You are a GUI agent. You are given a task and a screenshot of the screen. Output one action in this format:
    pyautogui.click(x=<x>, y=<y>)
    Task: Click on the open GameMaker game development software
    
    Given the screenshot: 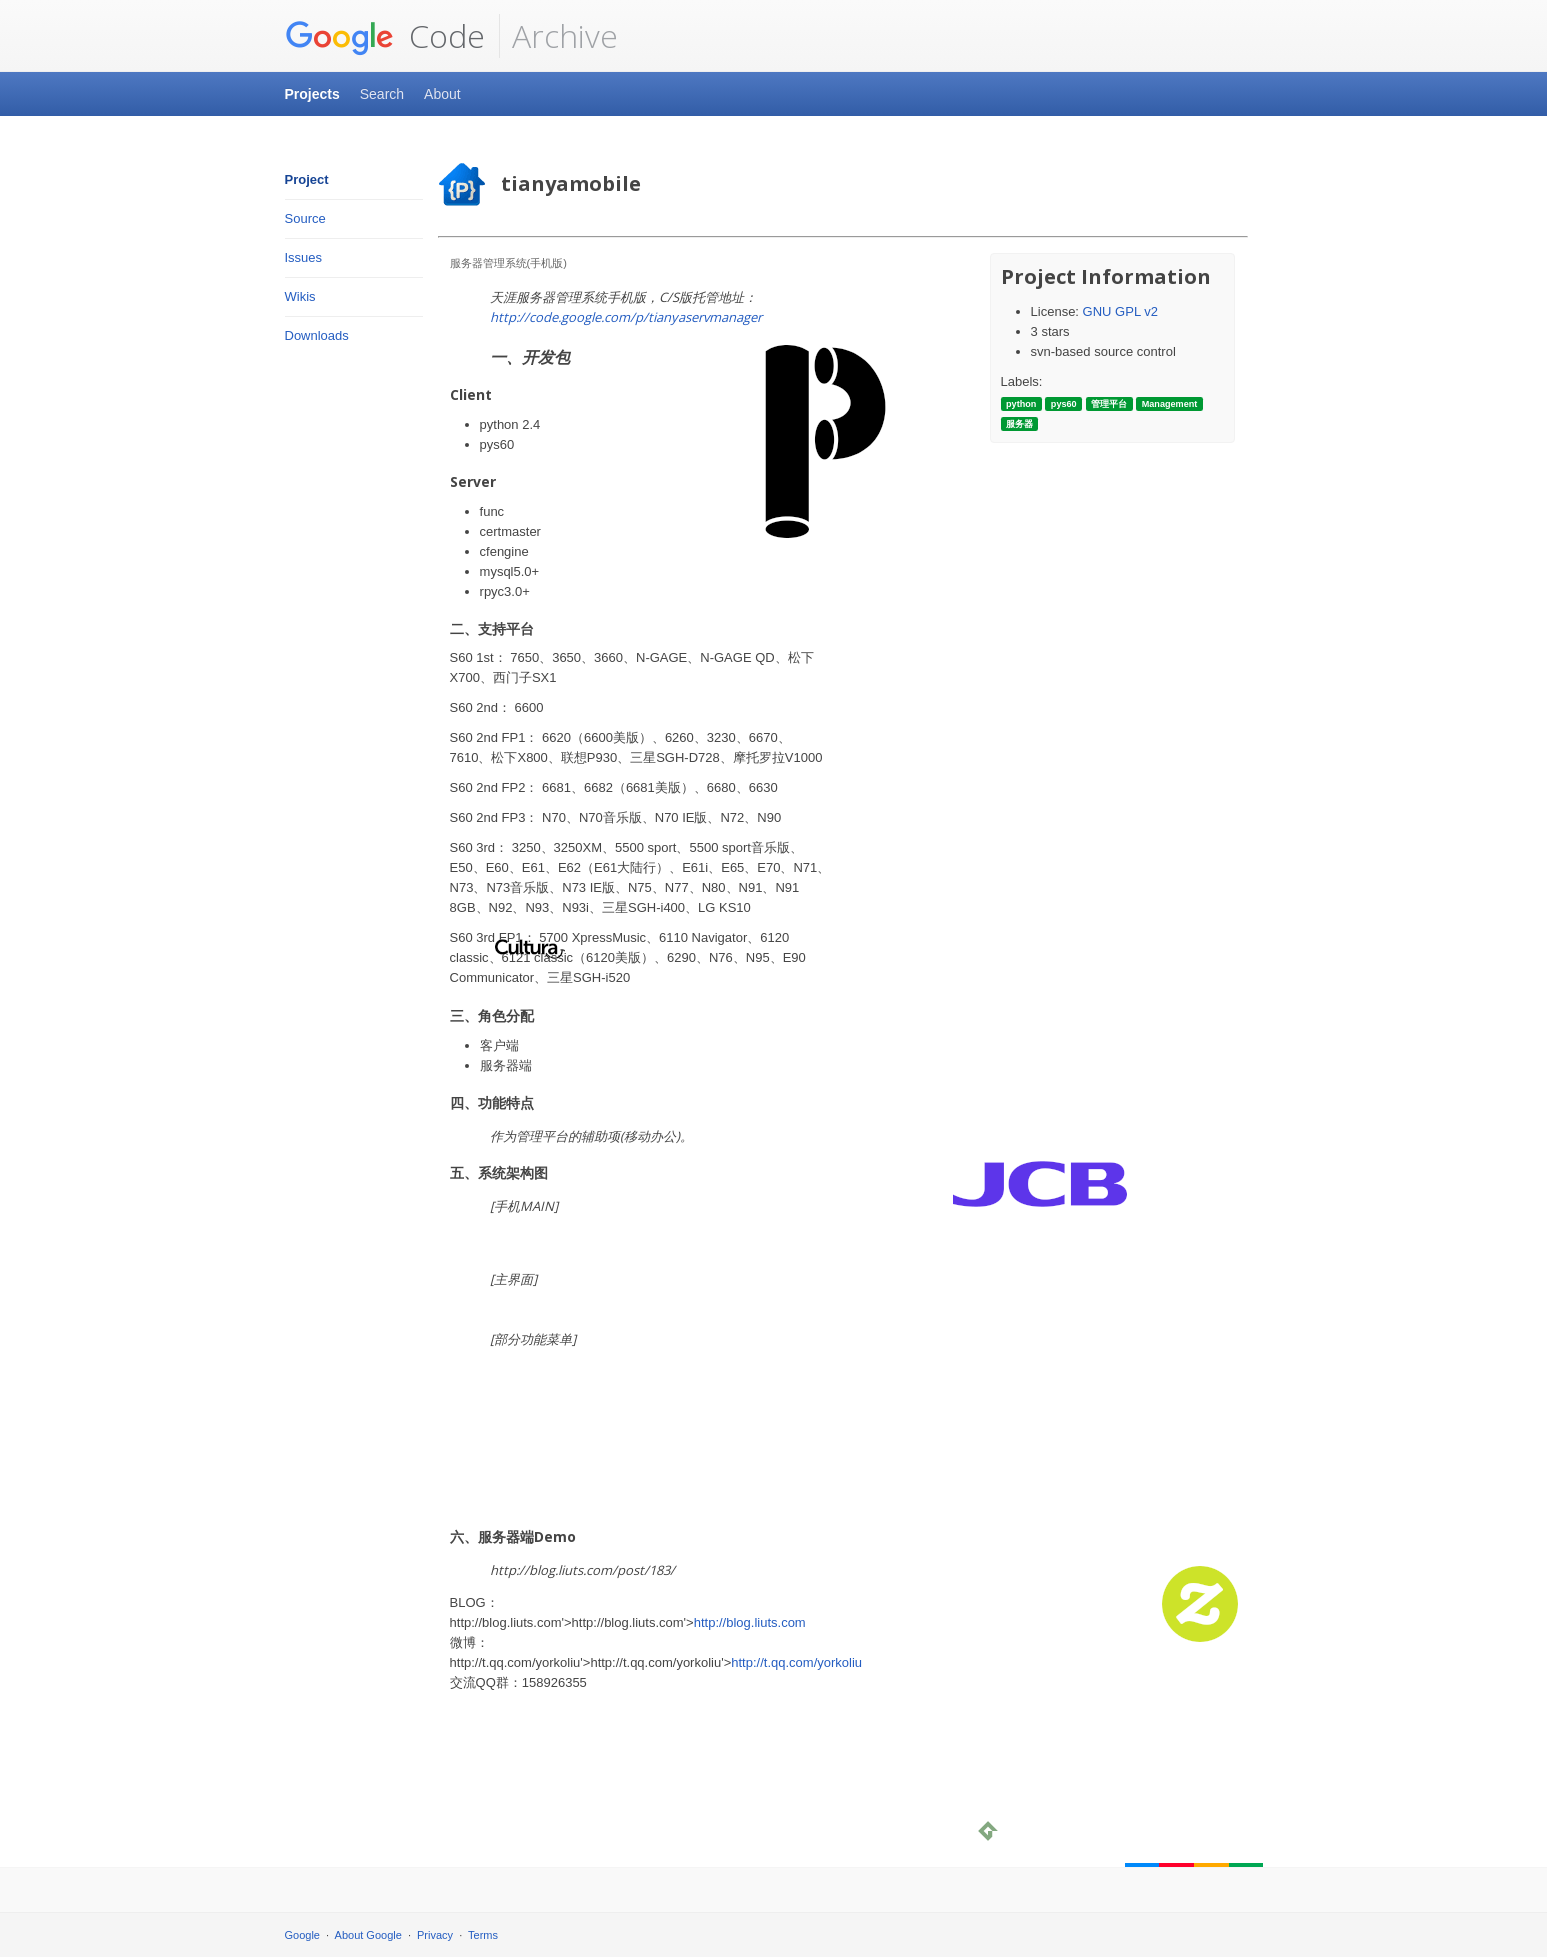 What is the action you would take?
    pyautogui.click(x=988, y=1831)
    